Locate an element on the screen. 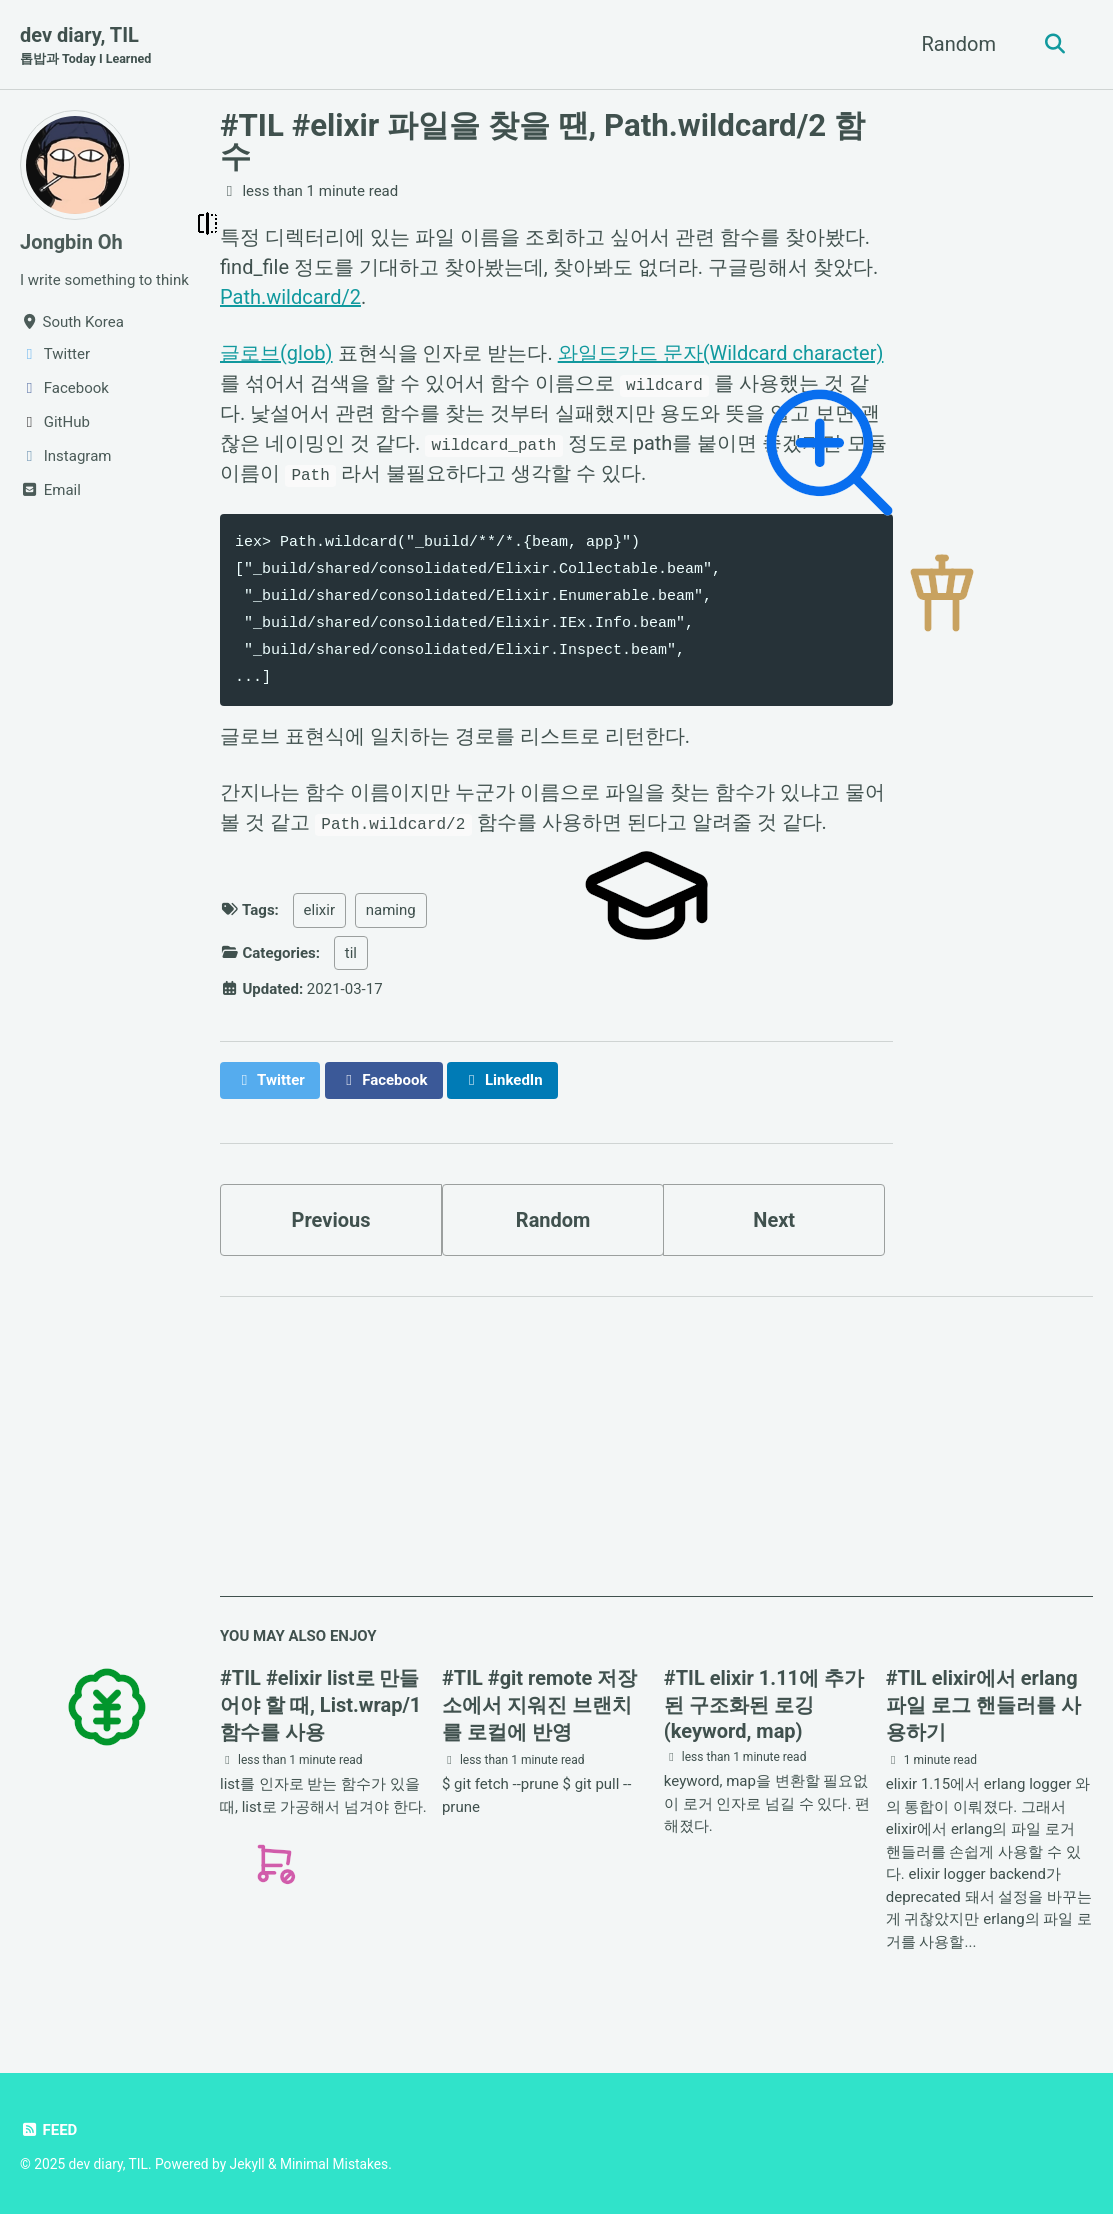 The width and height of the screenshot is (1113, 2214). flip image horizontally is located at coordinates (207, 223).